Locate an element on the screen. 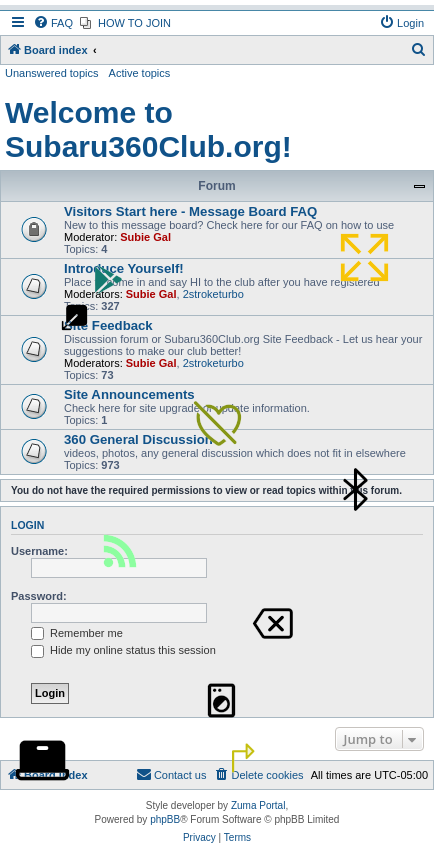  delete the last character entered is located at coordinates (274, 623).